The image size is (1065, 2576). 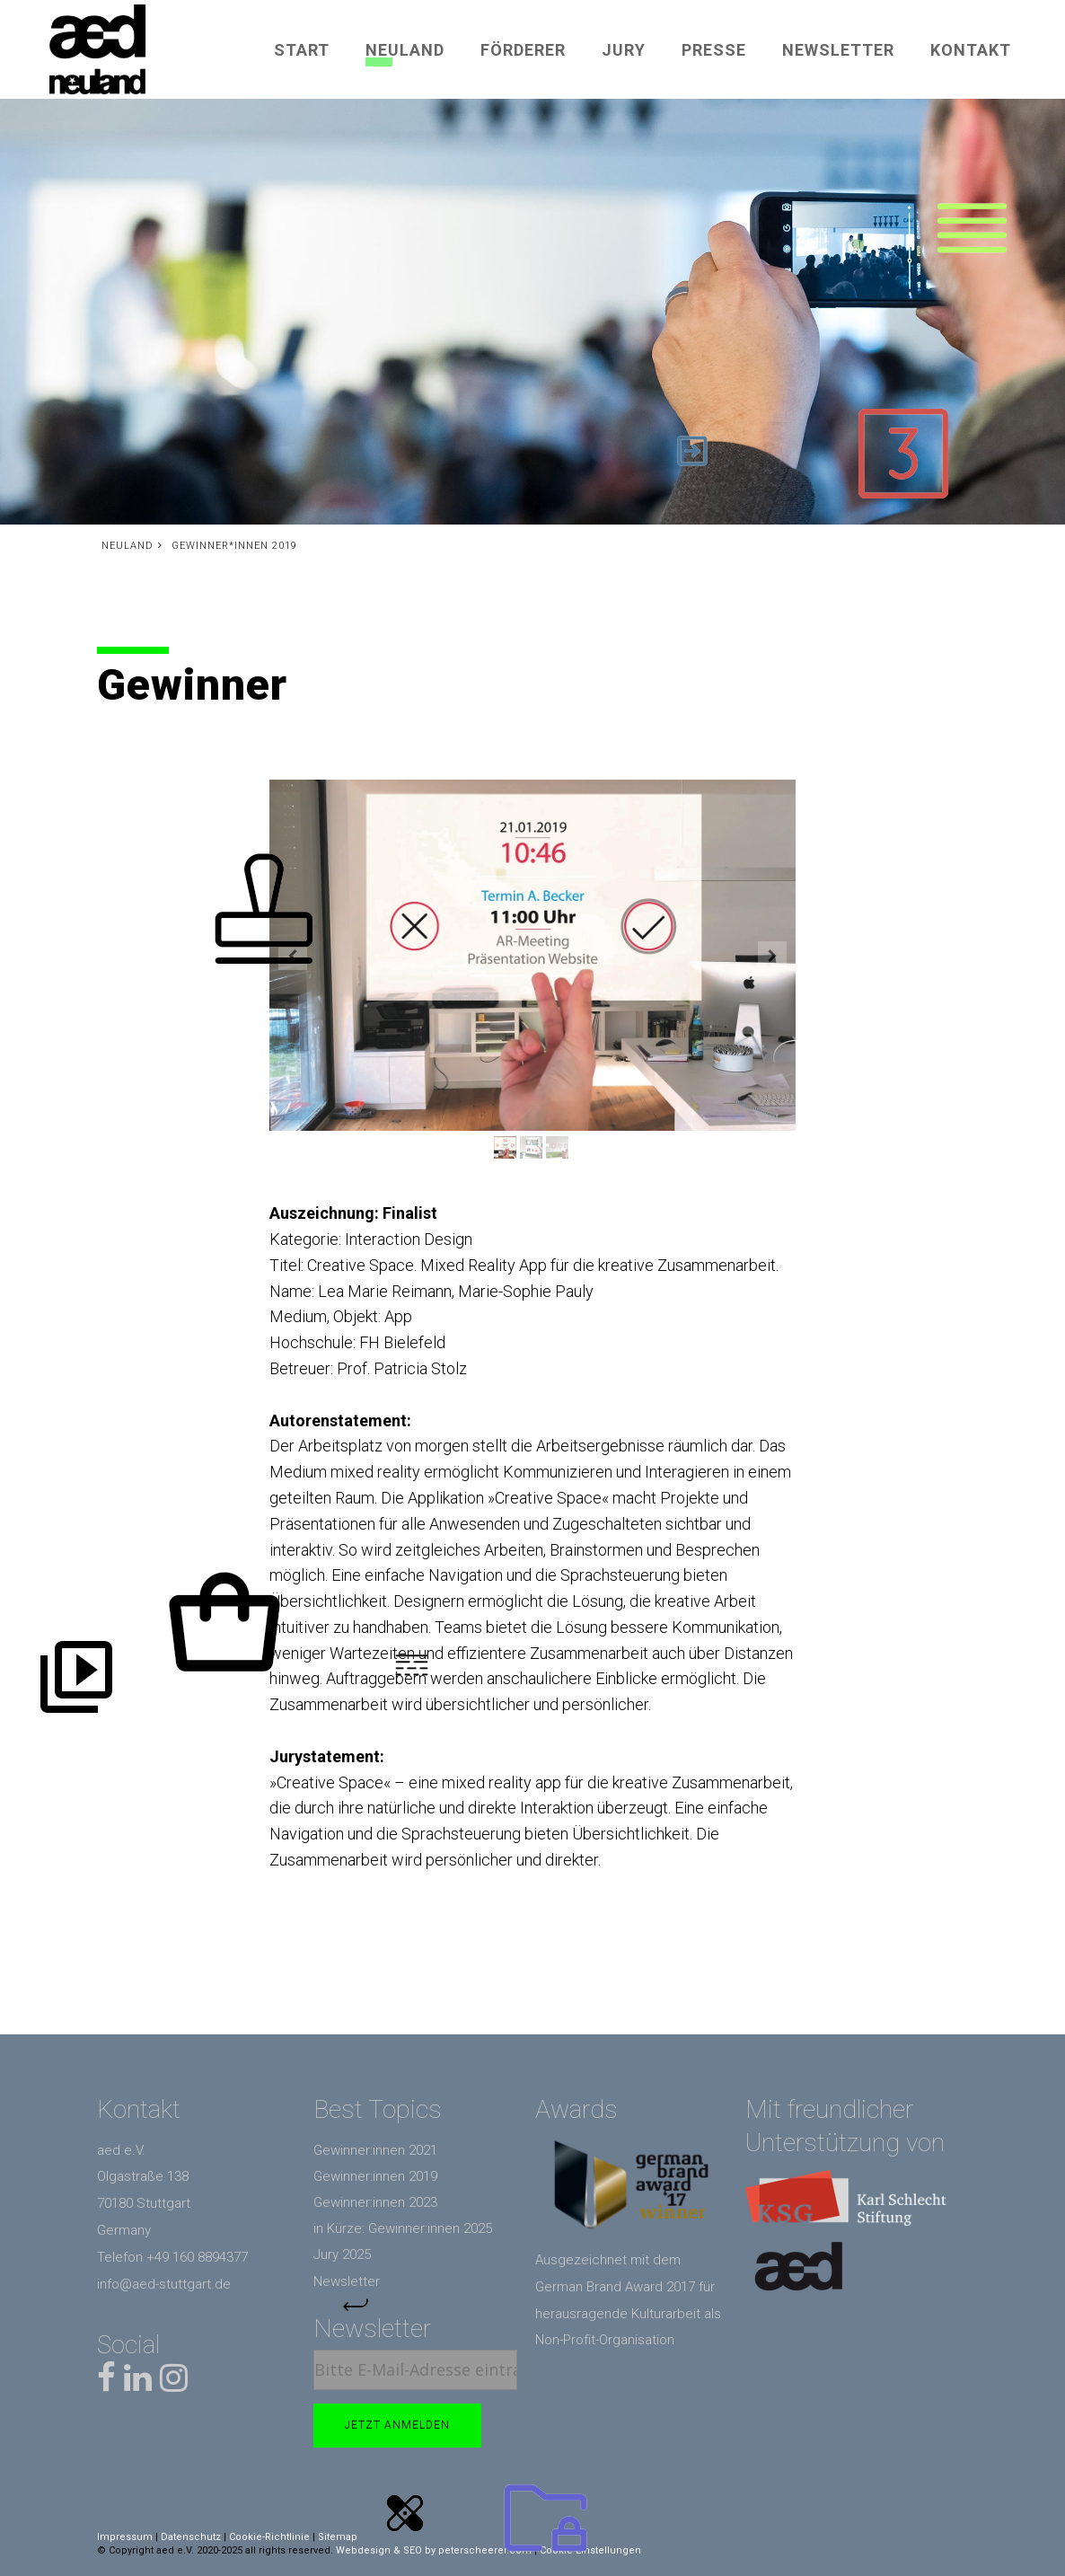 I want to click on return to previous screen or step, so click(x=356, y=2305).